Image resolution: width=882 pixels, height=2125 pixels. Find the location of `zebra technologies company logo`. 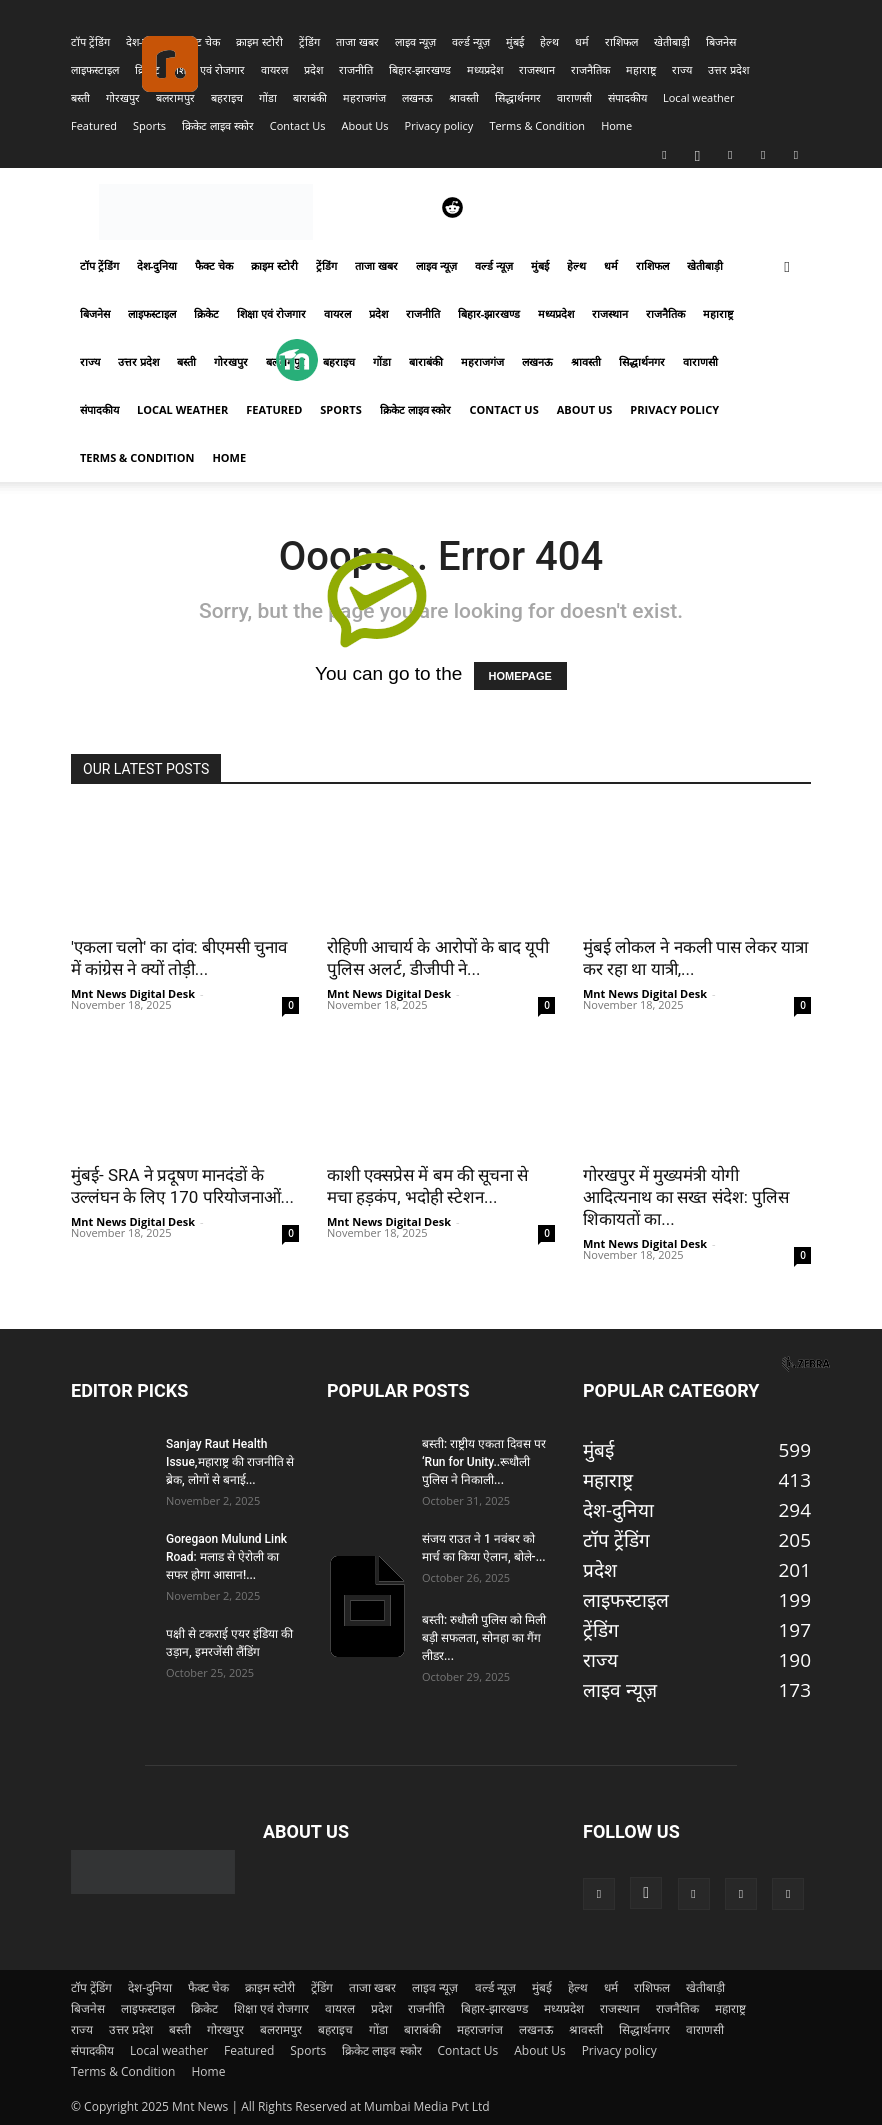

zebra technologies company logo is located at coordinates (806, 1364).